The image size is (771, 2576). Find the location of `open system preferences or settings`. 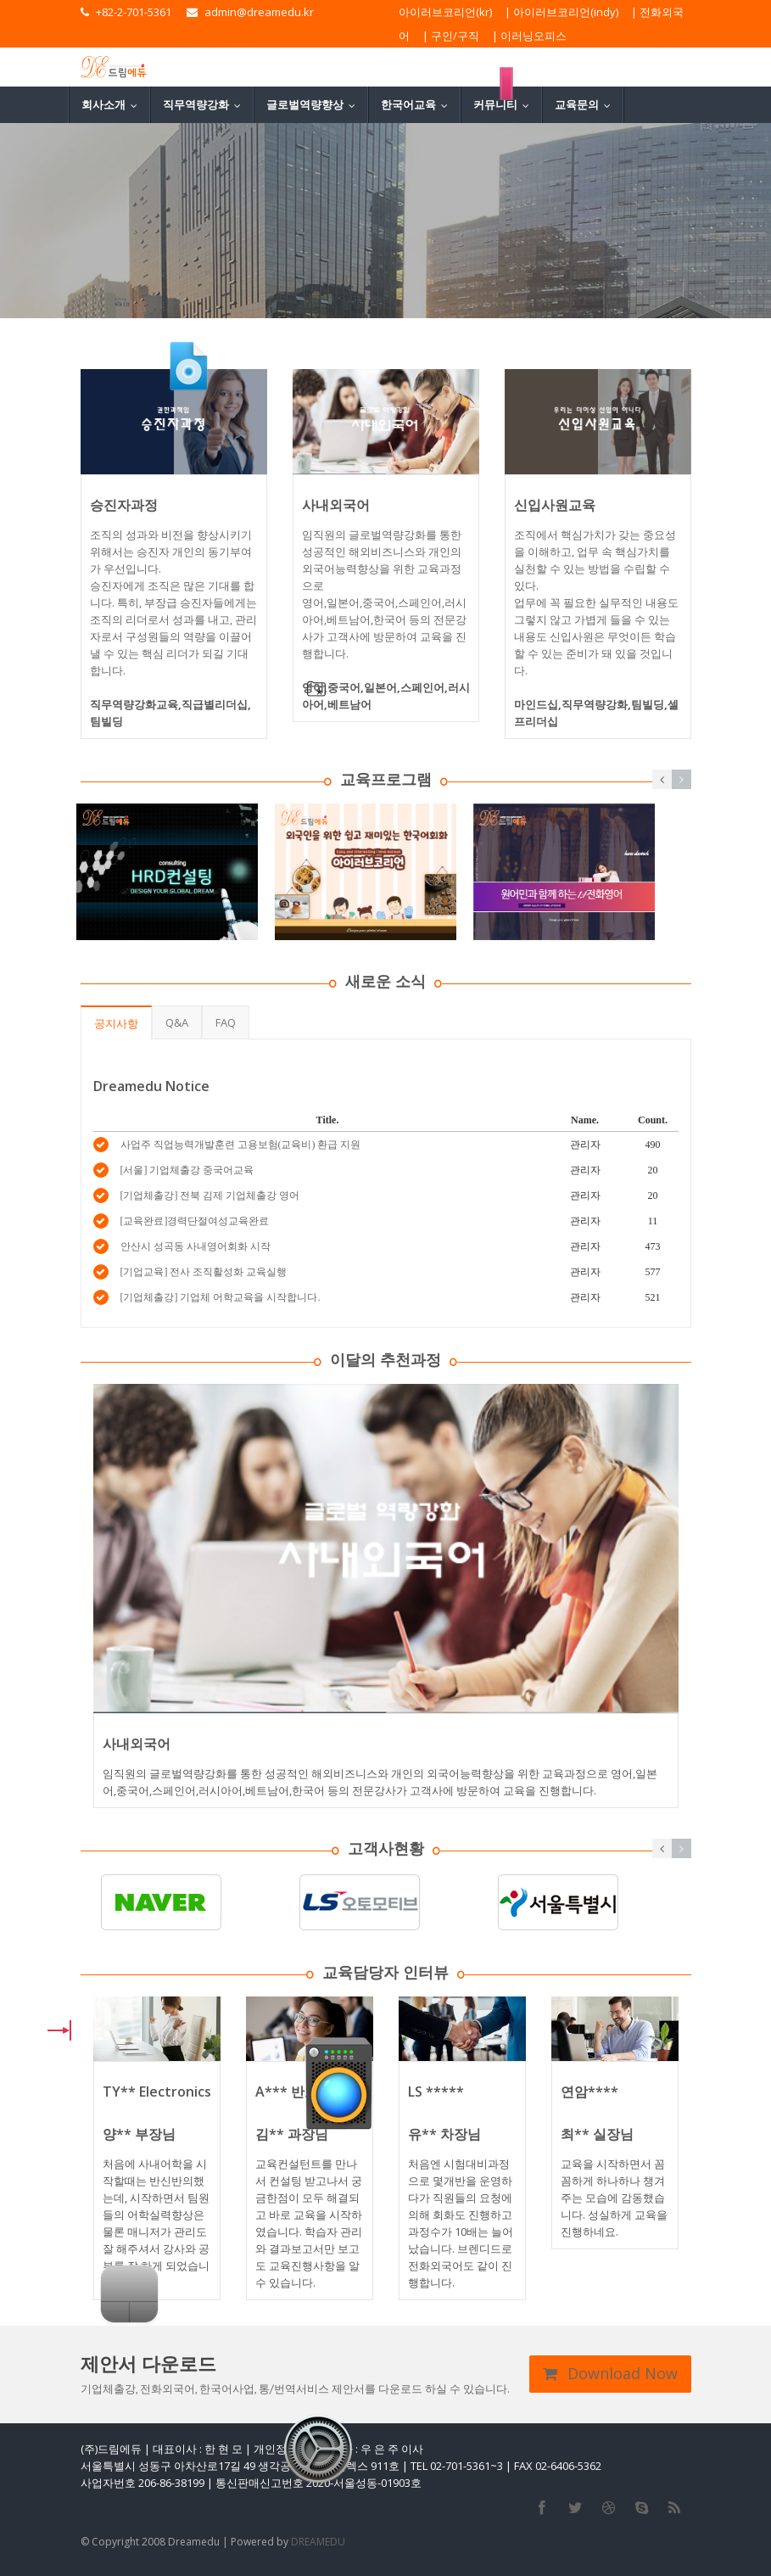

open system preferences or settings is located at coordinates (318, 2449).